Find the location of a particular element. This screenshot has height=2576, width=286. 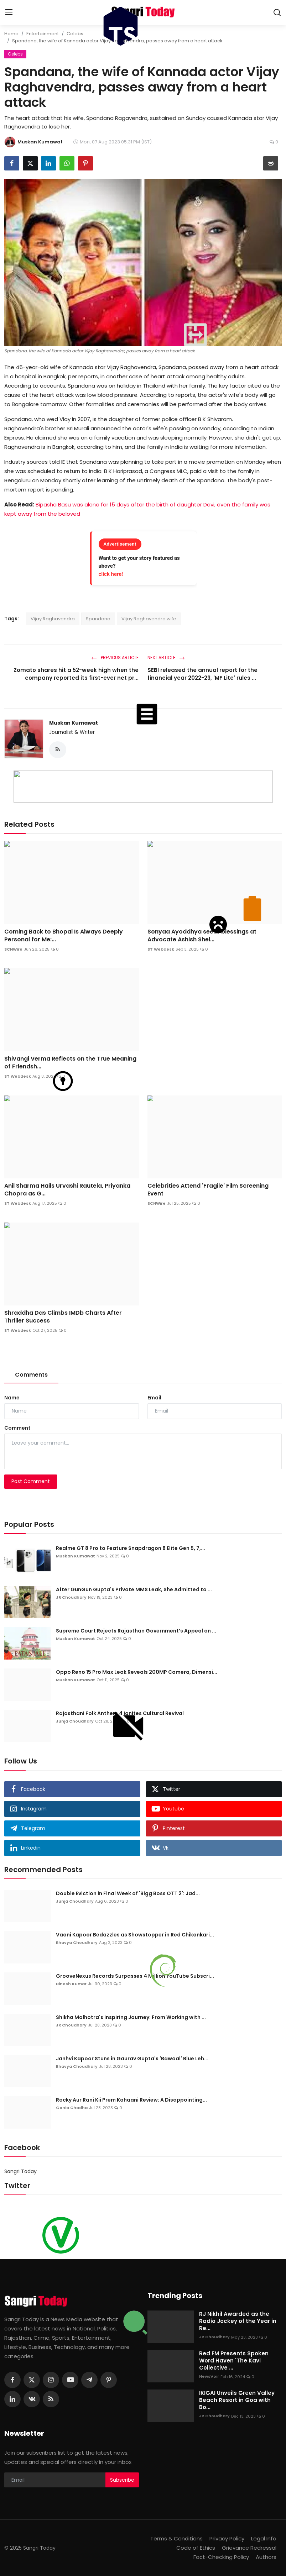

search for content or items is located at coordinates (135, 2322).